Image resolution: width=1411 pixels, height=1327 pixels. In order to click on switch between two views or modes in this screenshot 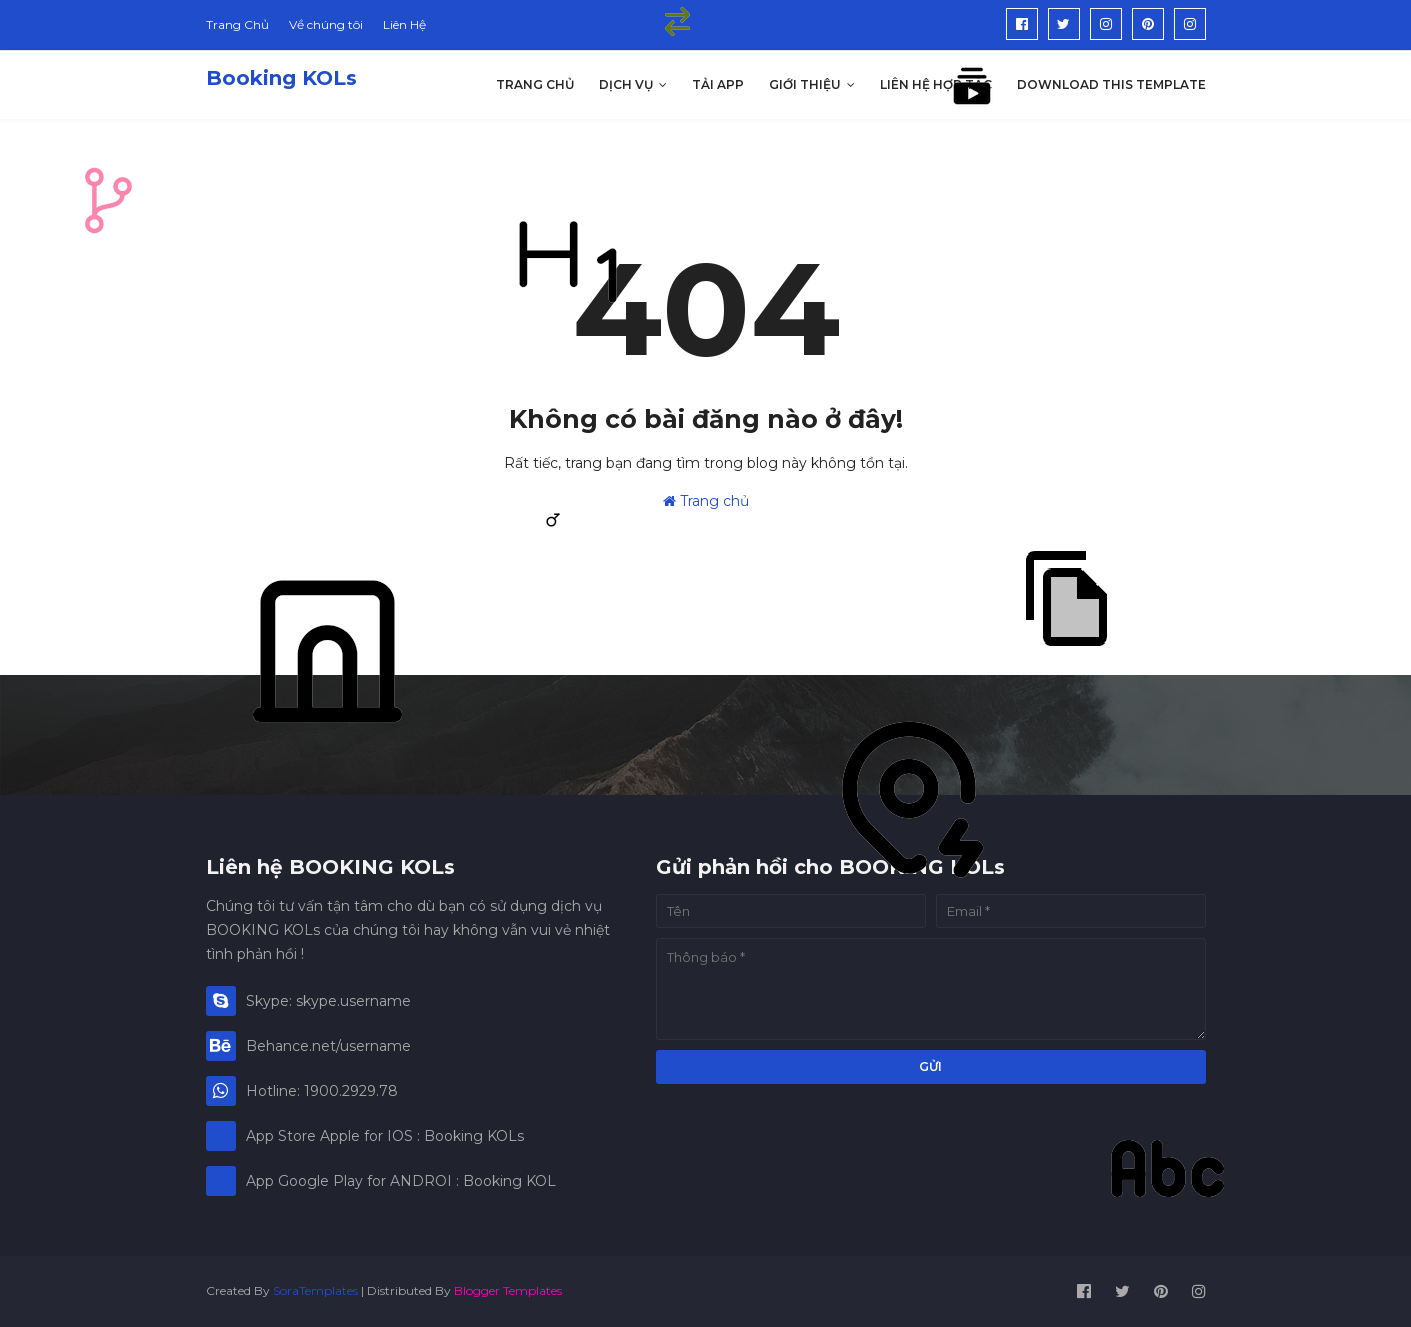, I will do `click(677, 21)`.